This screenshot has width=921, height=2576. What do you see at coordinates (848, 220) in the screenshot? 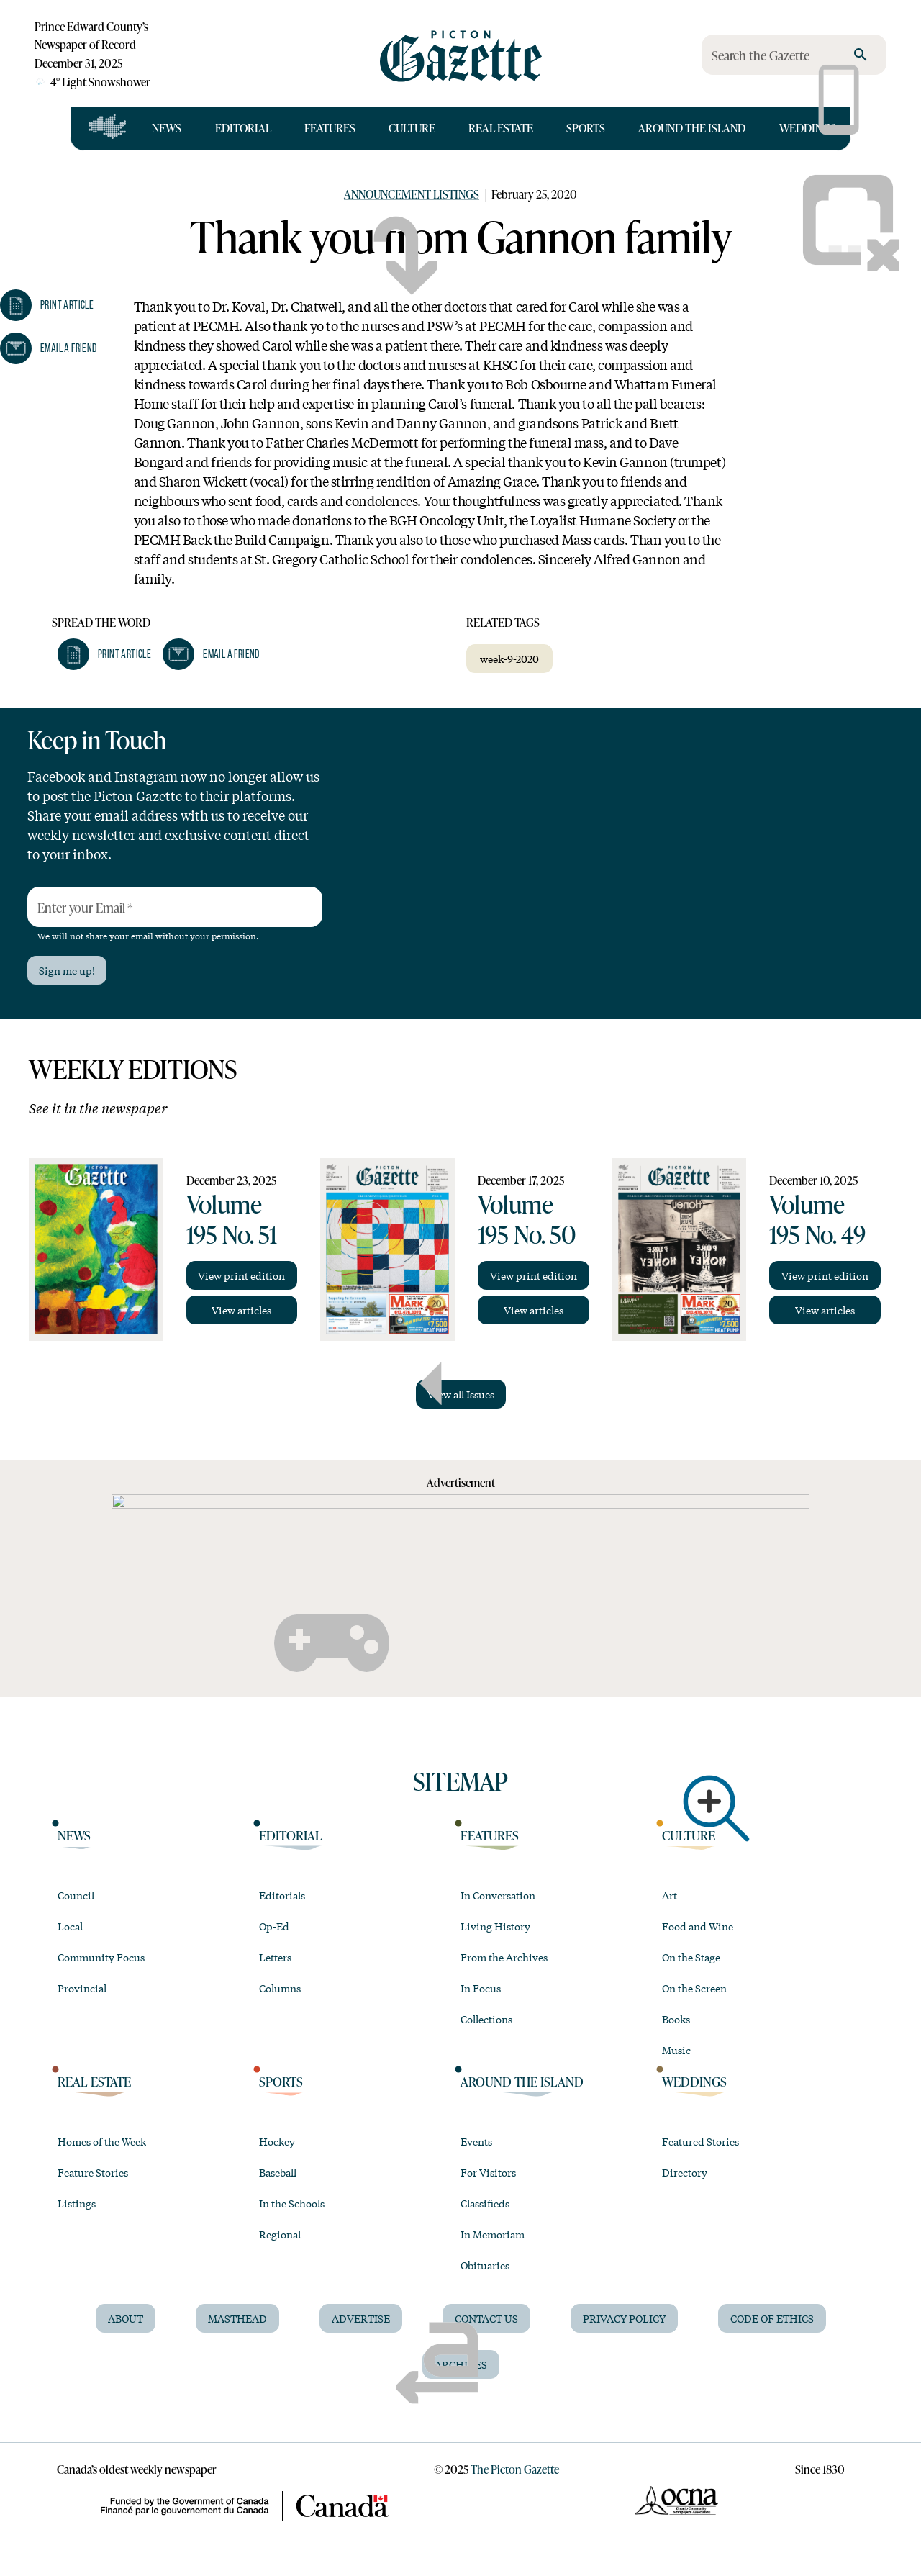
I see `indicates wired network connection is disconnected` at bounding box center [848, 220].